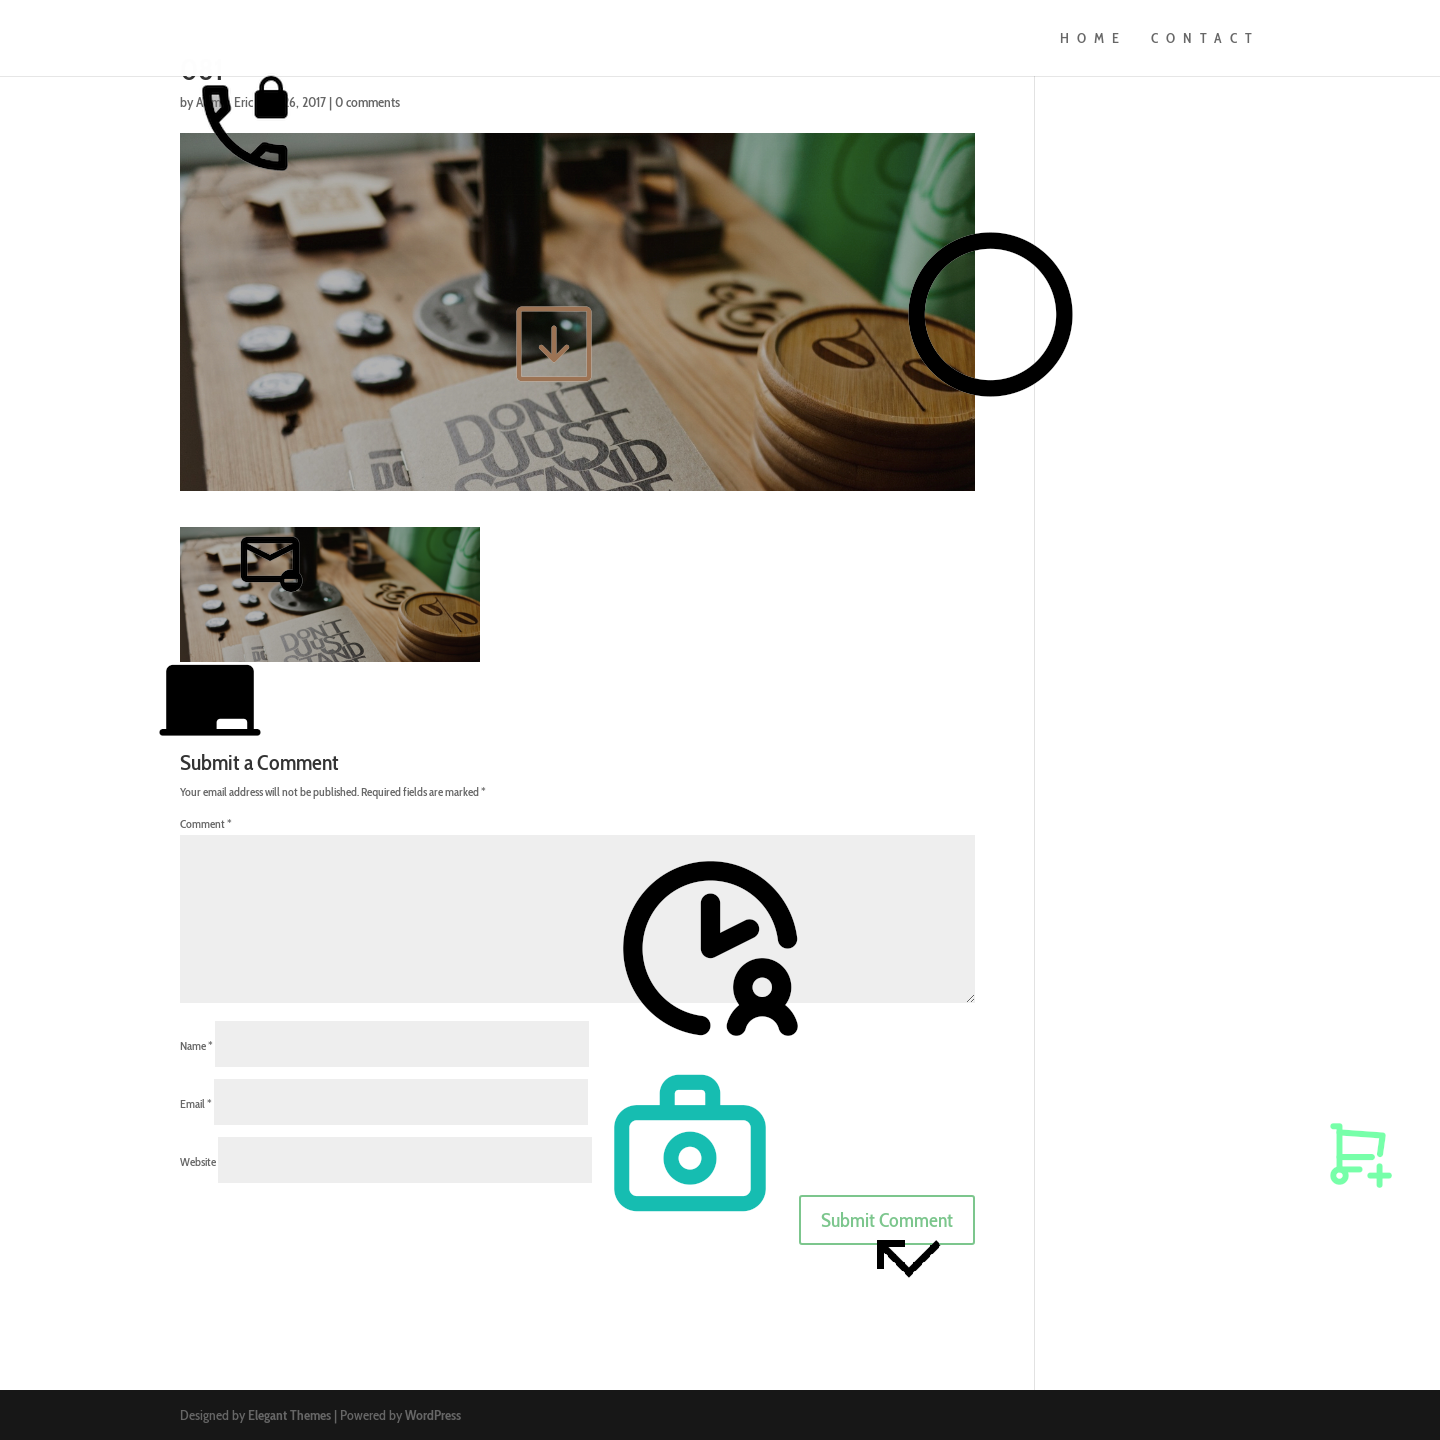  Describe the element at coordinates (245, 128) in the screenshot. I see `indicates phone or call features are locked` at that location.